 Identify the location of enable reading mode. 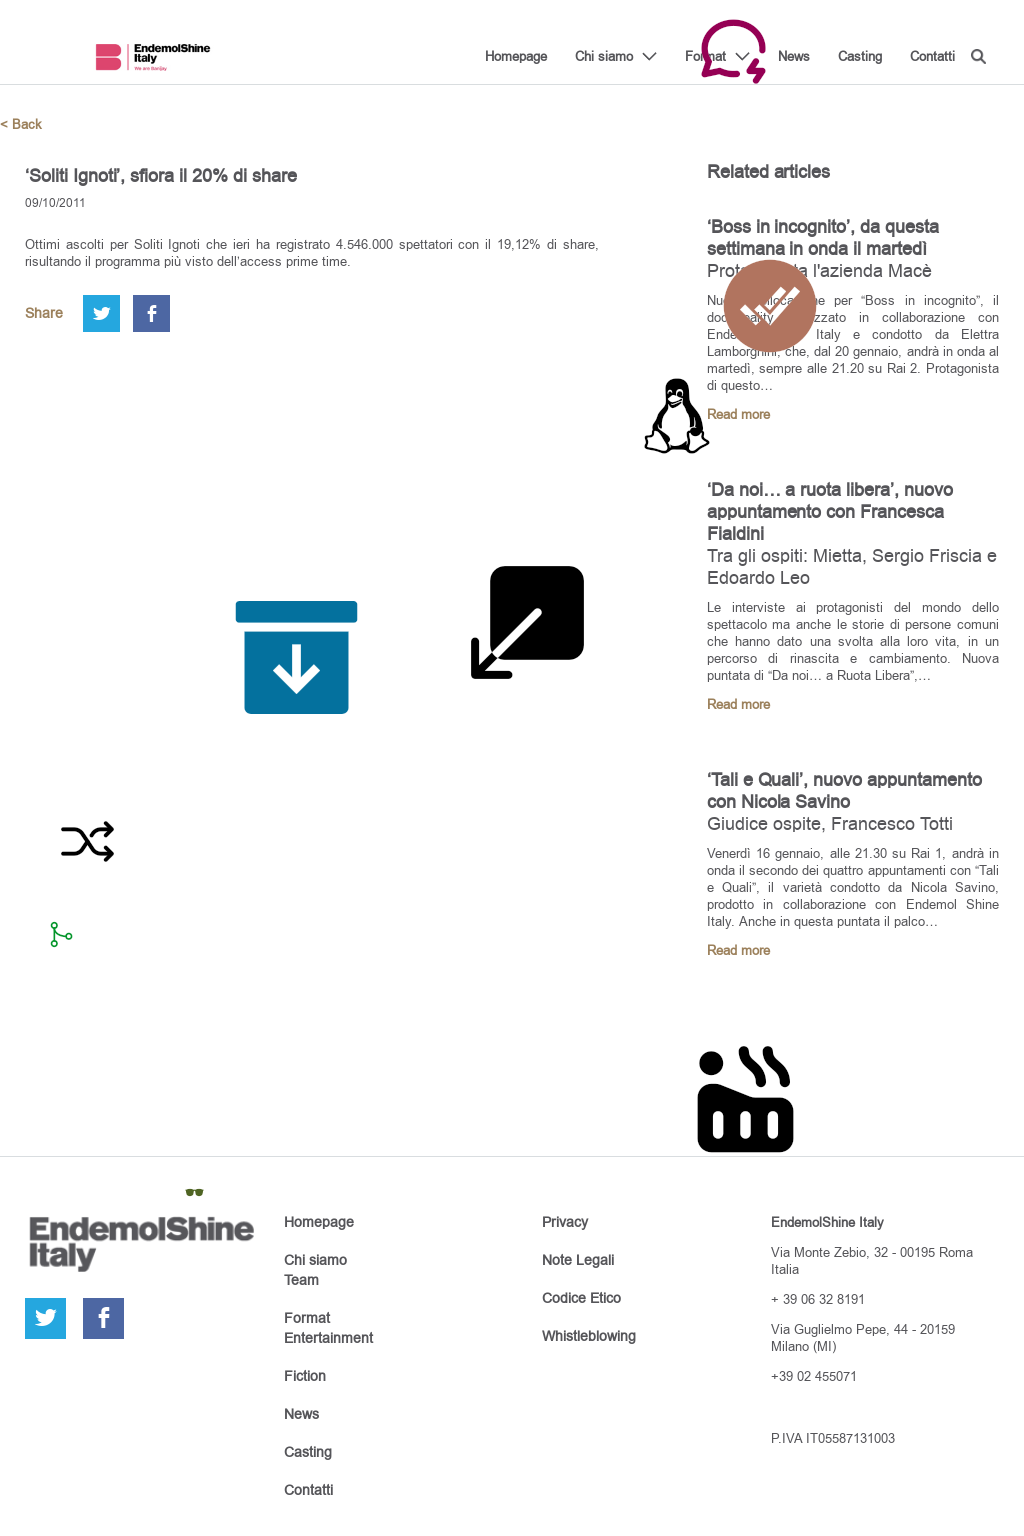
(194, 1192).